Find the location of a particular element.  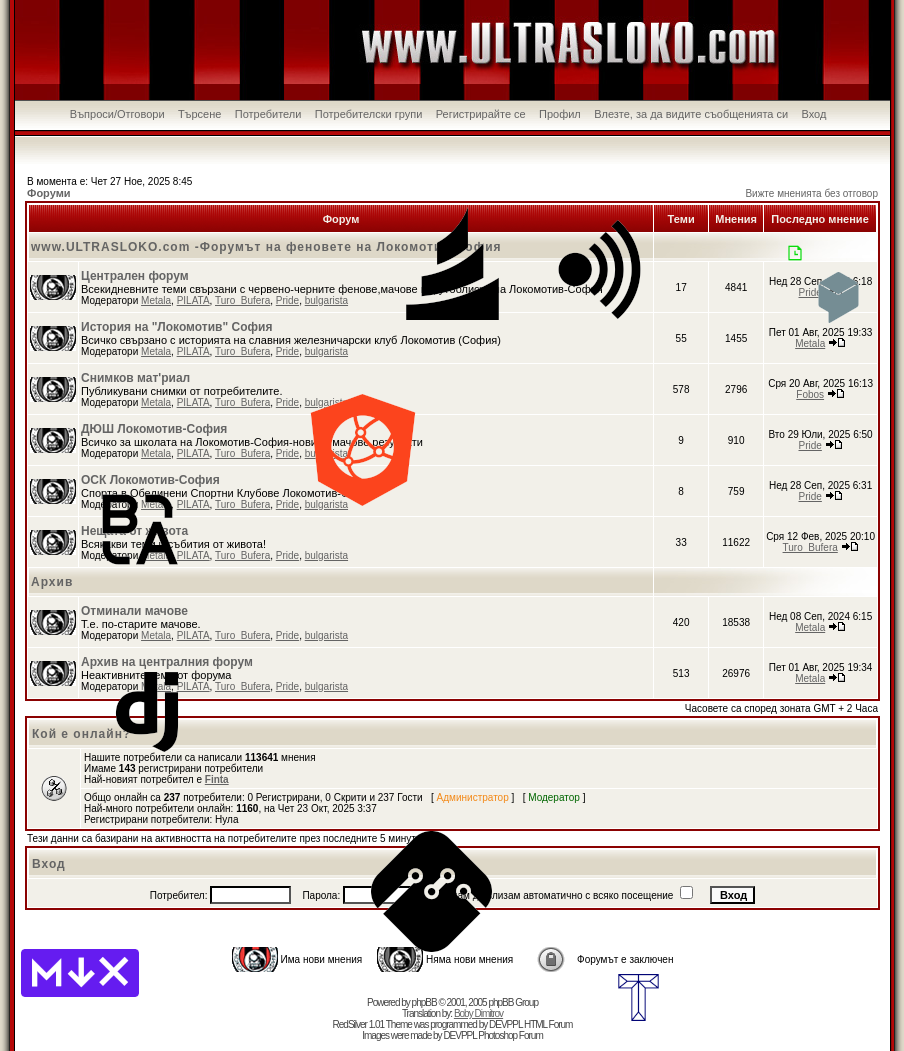

access Google Dialogflow conversational AI platform is located at coordinates (838, 297).